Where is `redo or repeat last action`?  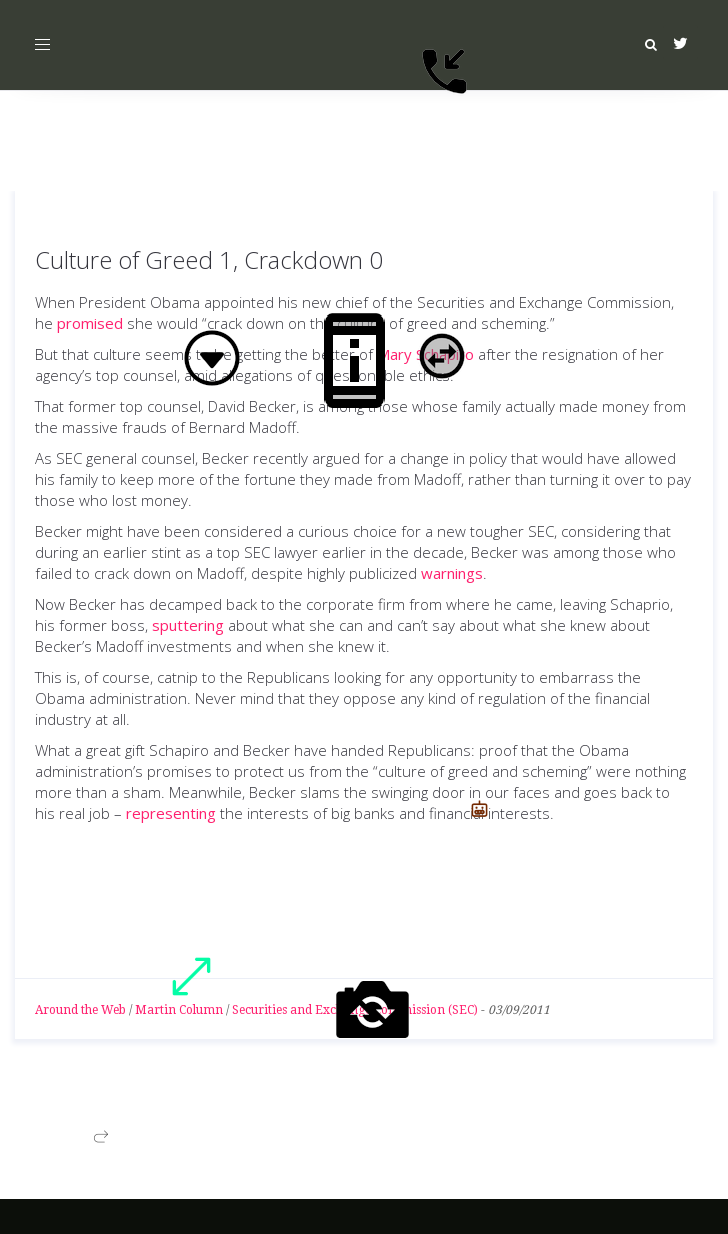 redo or repeat last action is located at coordinates (101, 1137).